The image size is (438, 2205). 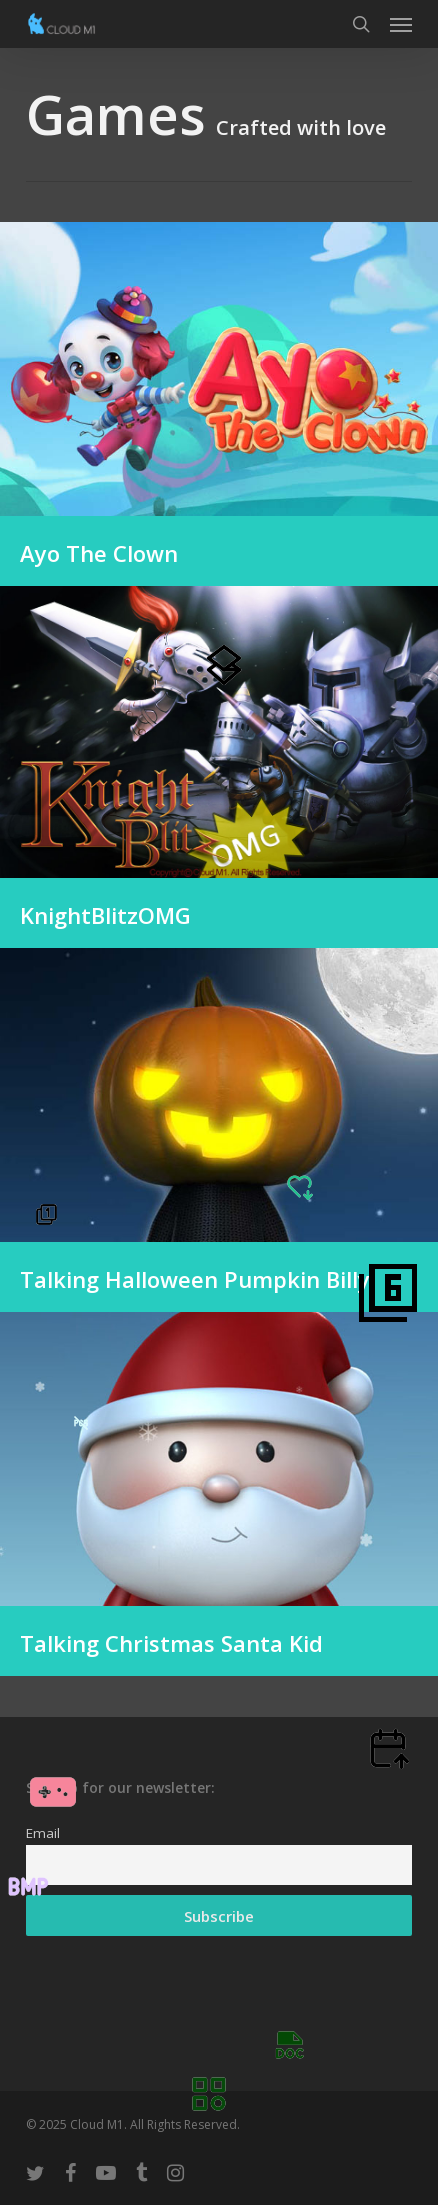 I want to click on access gaming features or settings, so click(x=53, y=1792).